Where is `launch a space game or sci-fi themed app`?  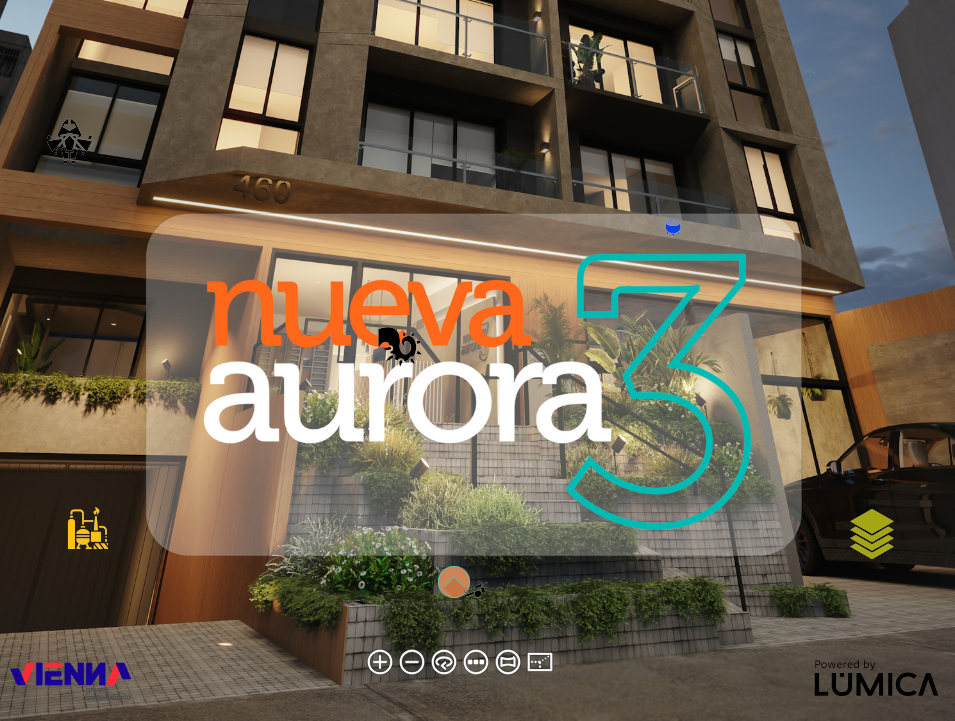 launch a space game or sci-fi themed app is located at coordinates (69, 140).